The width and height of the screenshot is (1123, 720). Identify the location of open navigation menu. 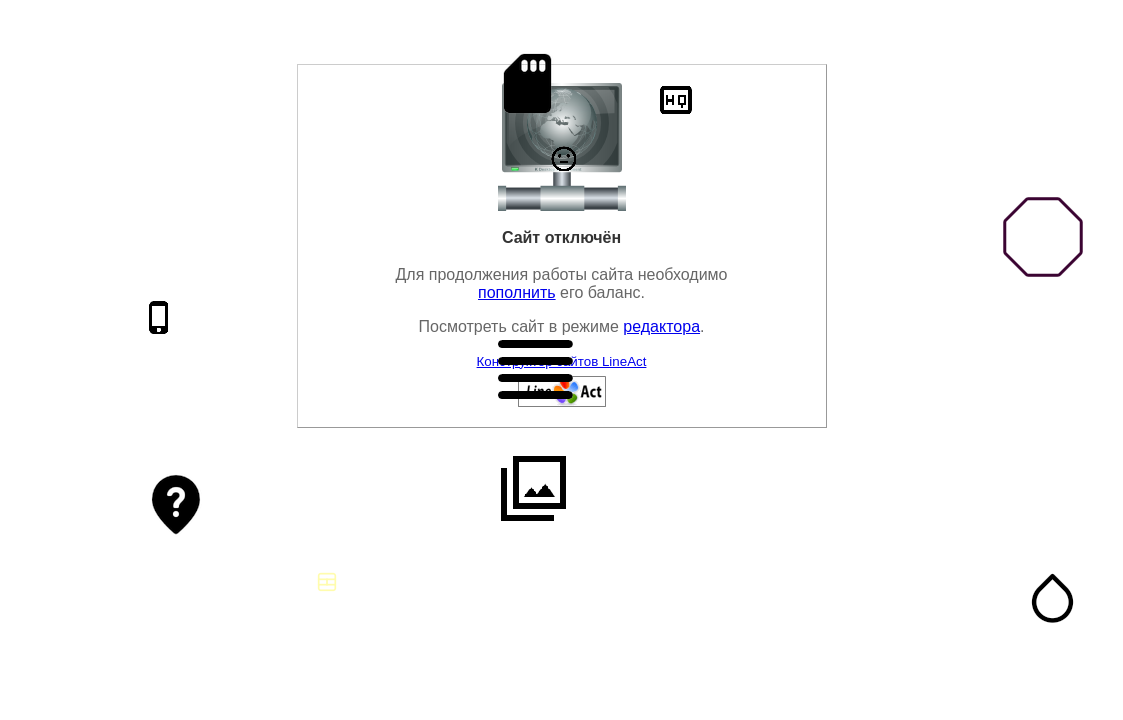
(535, 369).